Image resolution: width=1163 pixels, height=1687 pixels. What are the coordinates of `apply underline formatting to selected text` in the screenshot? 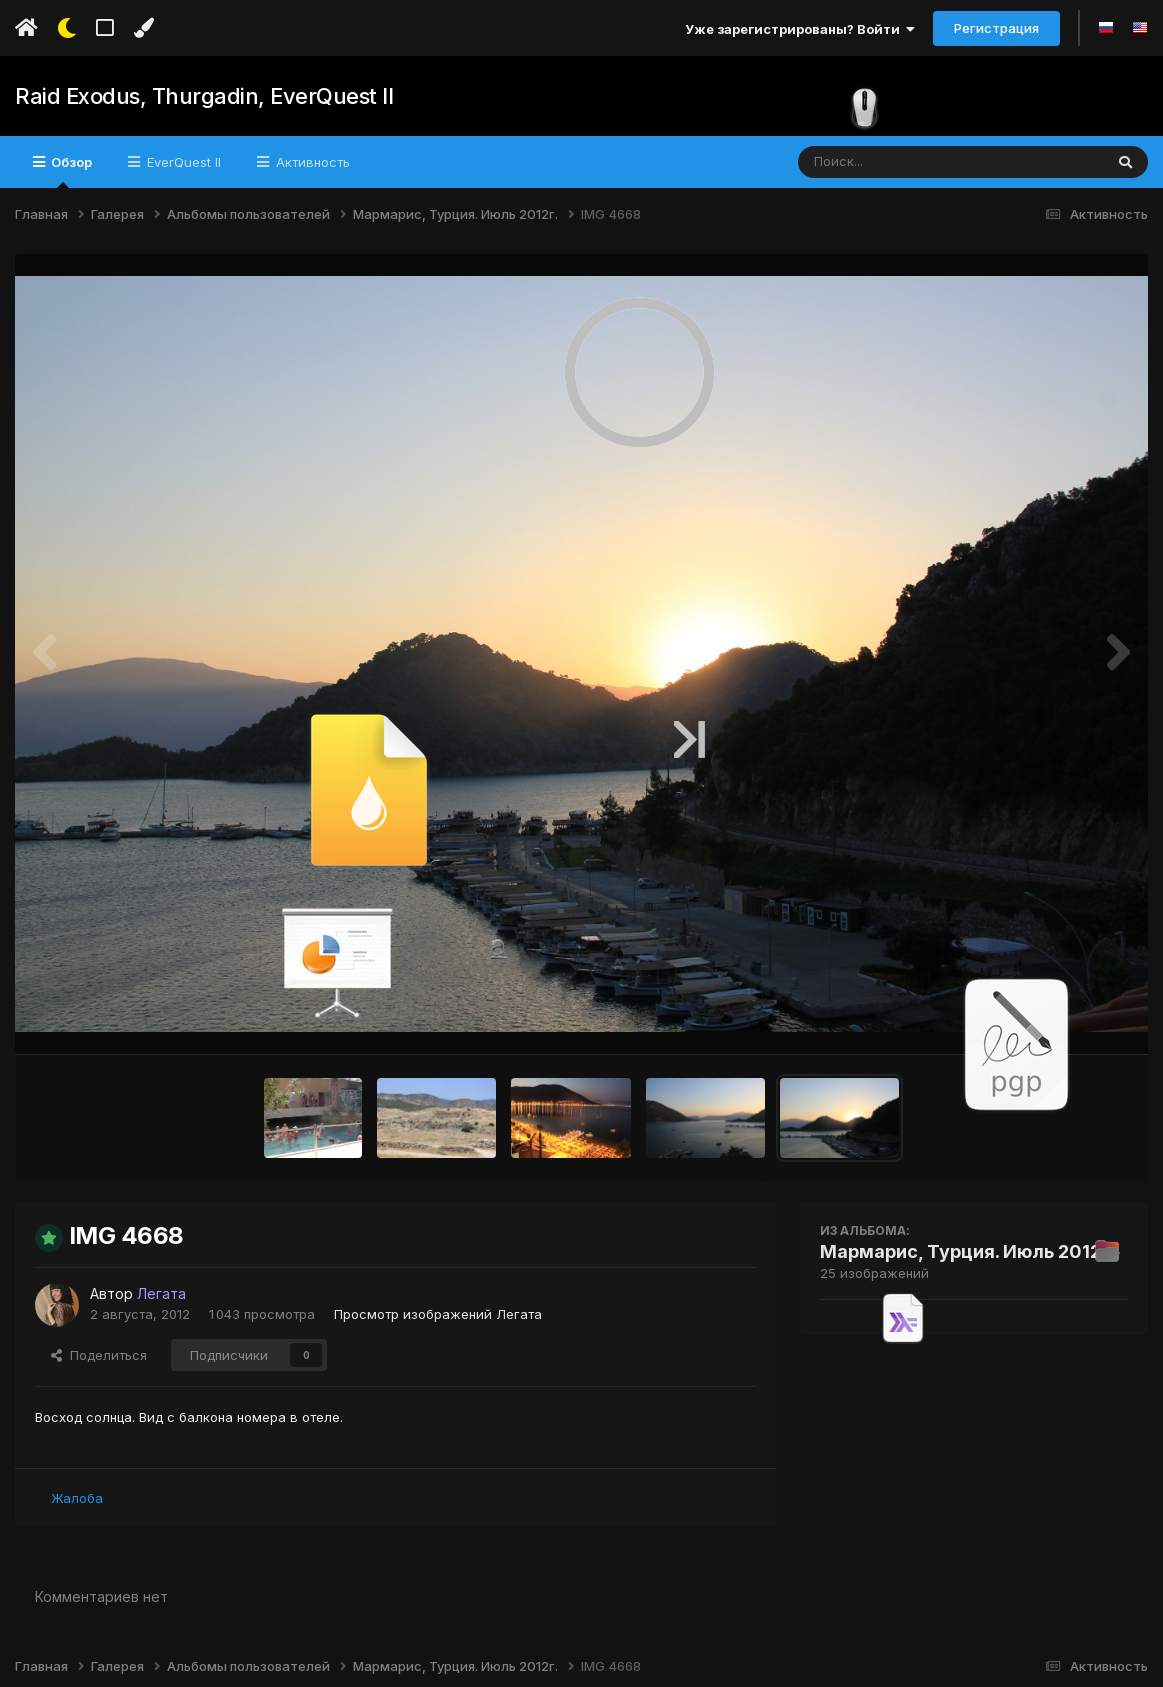 It's located at (498, 949).